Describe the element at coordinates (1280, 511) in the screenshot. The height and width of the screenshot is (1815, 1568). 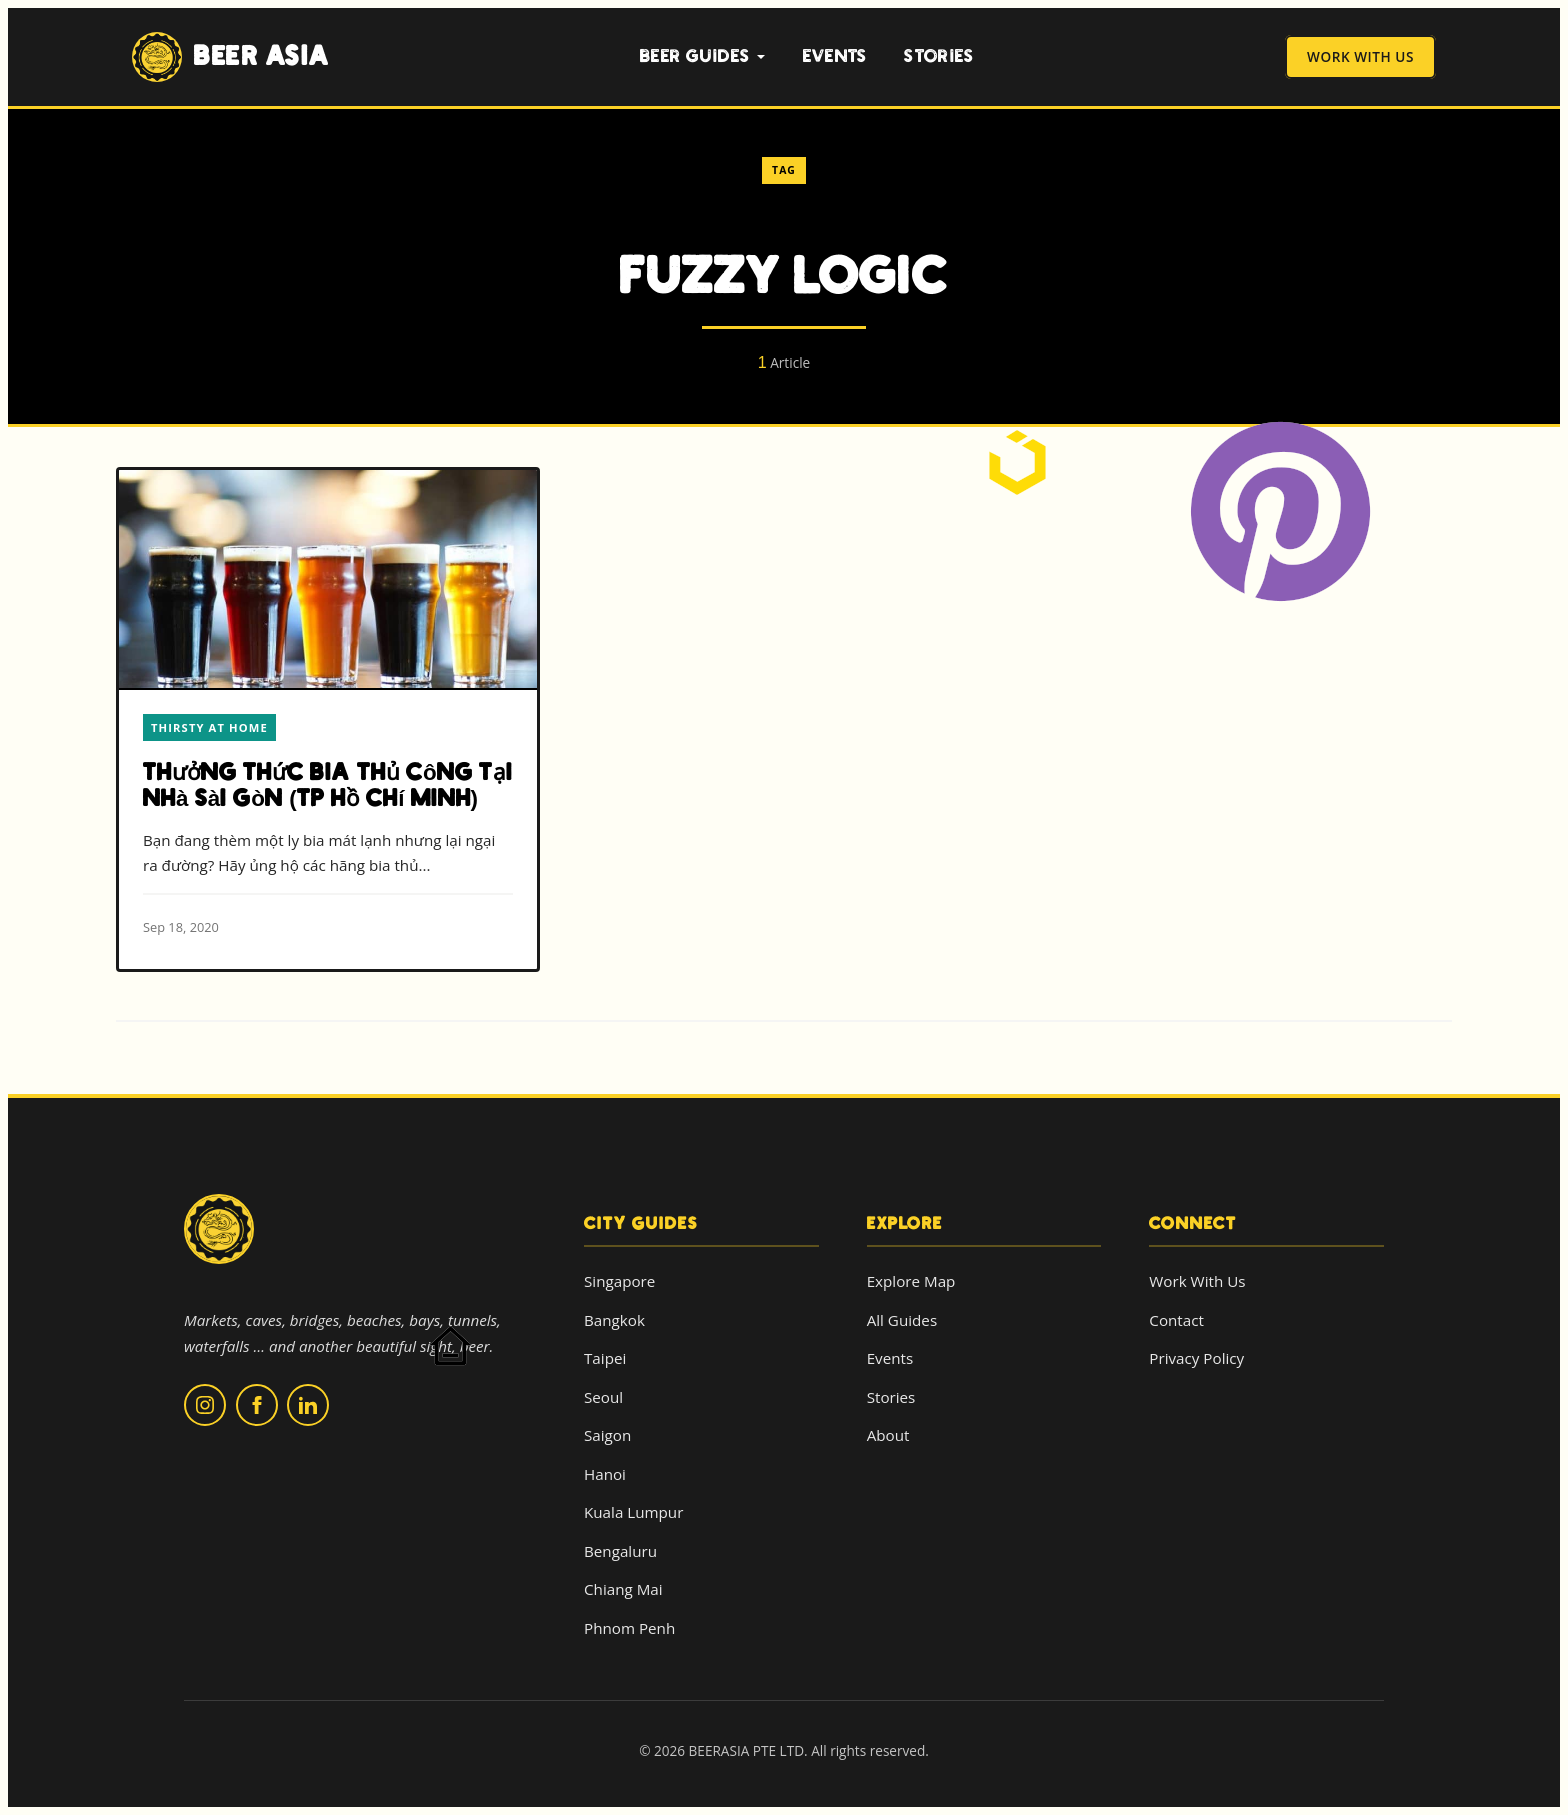
I see `open Pinterest app` at that location.